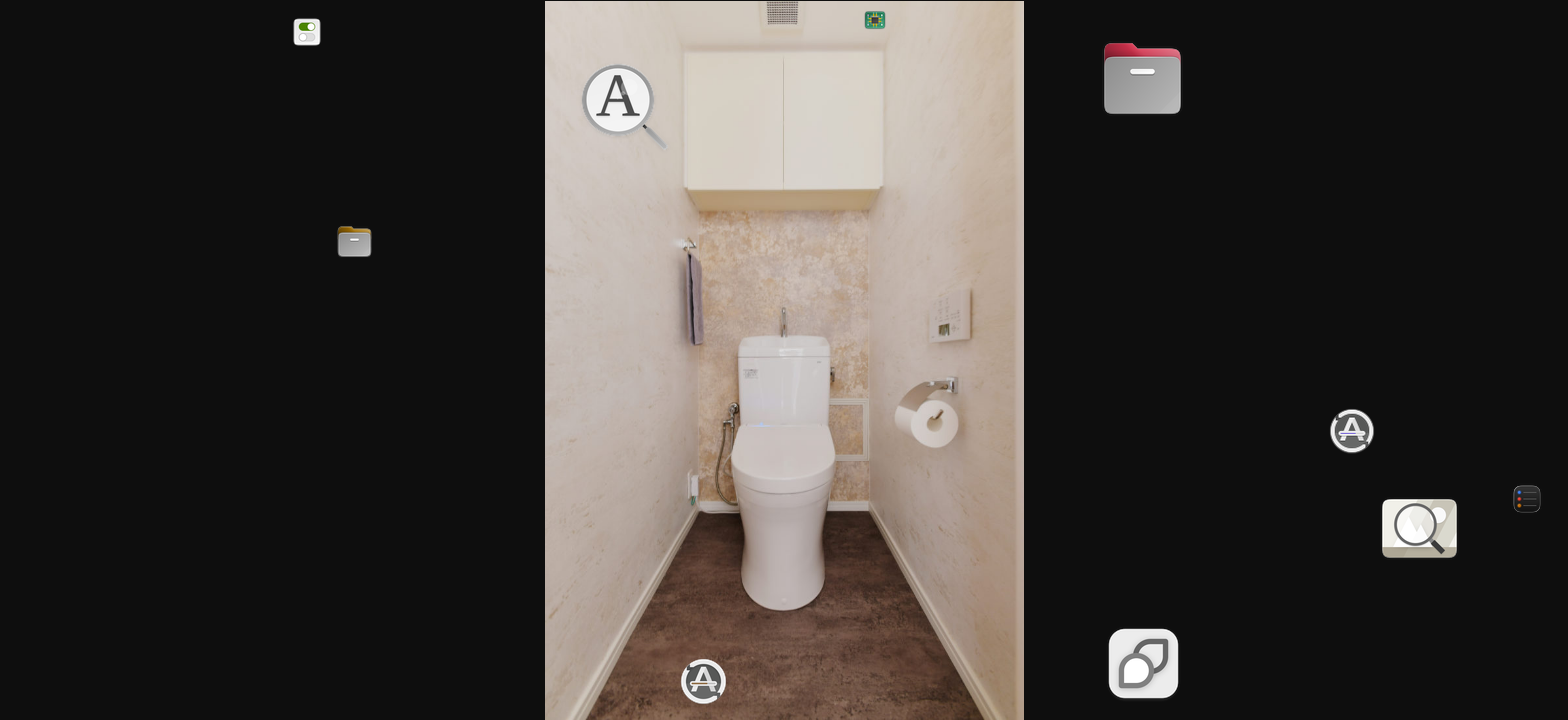 Image resolution: width=1568 pixels, height=720 pixels. I want to click on search for text or content, so click(624, 106).